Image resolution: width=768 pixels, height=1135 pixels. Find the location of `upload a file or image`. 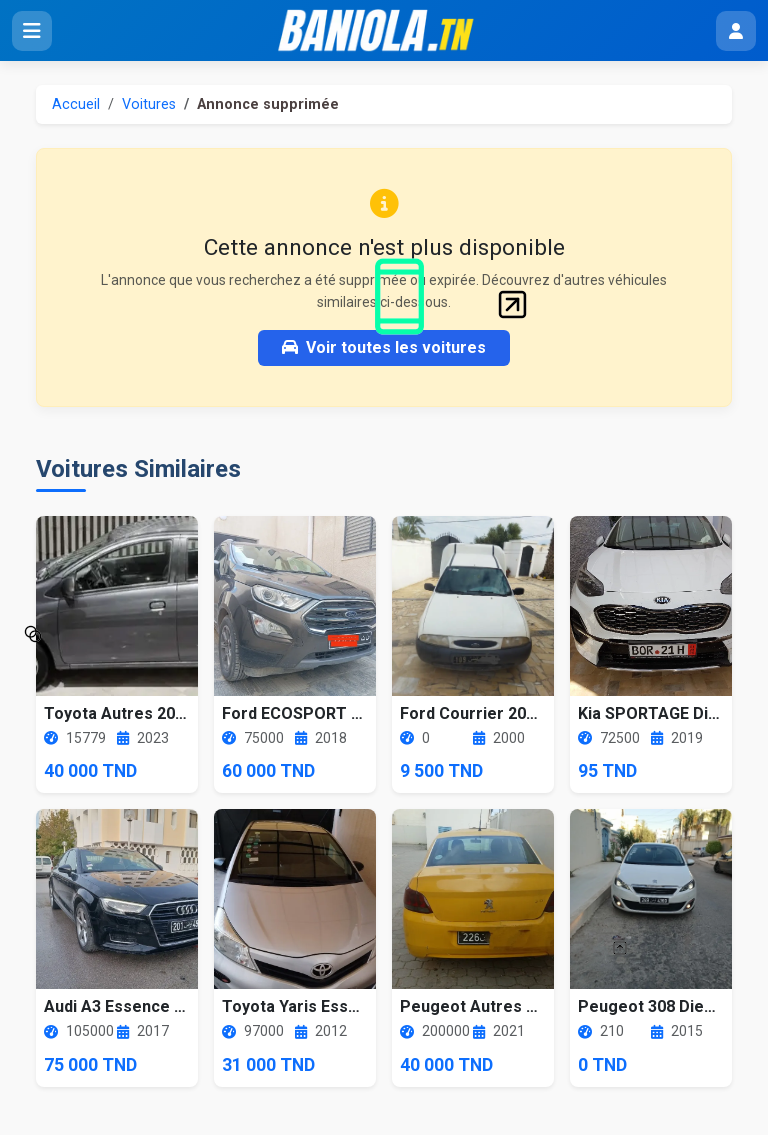

upload a file or image is located at coordinates (620, 948).